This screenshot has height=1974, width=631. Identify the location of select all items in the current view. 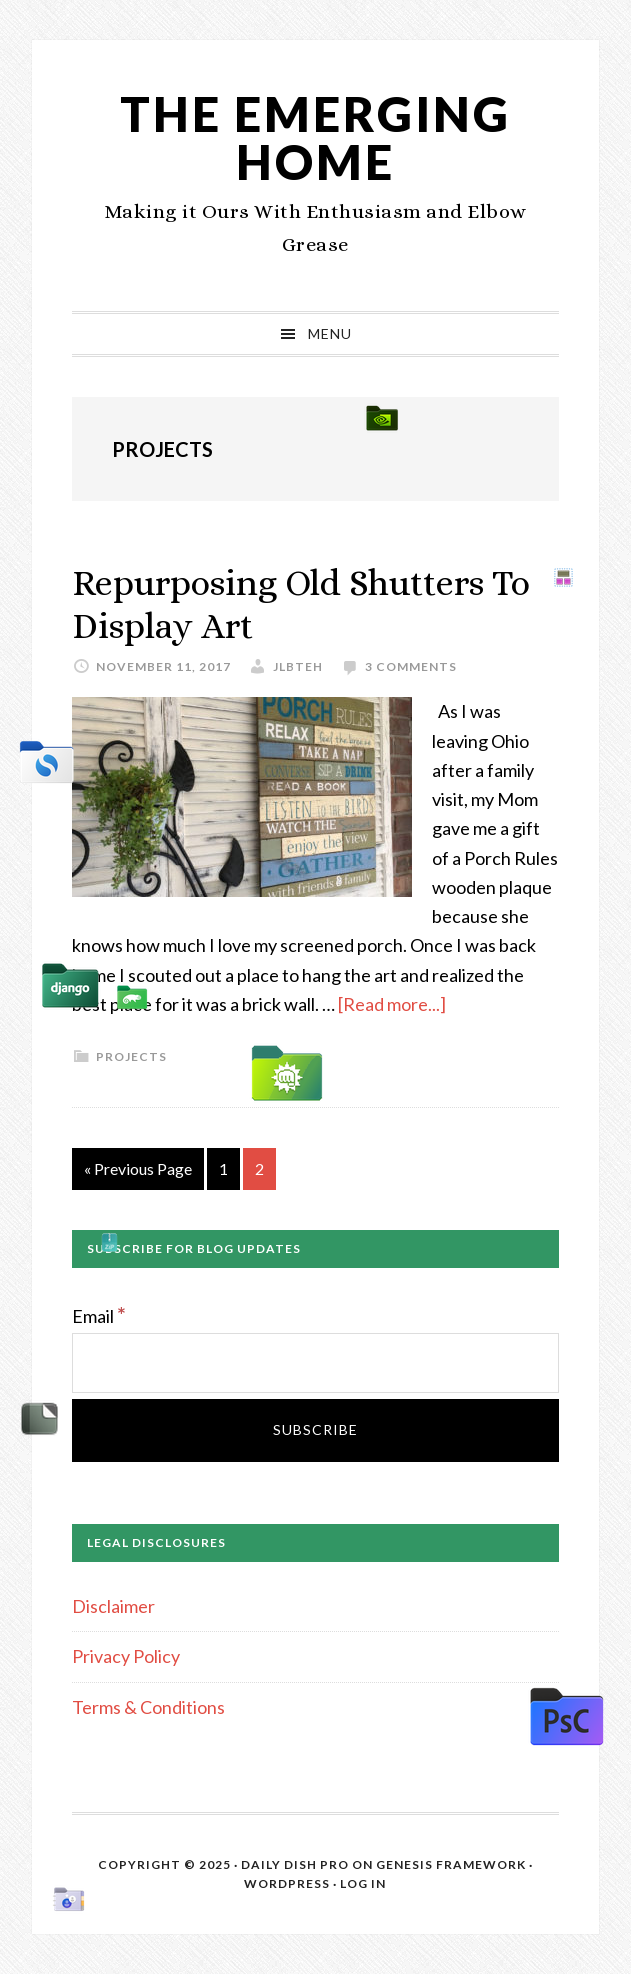
(563, 577).